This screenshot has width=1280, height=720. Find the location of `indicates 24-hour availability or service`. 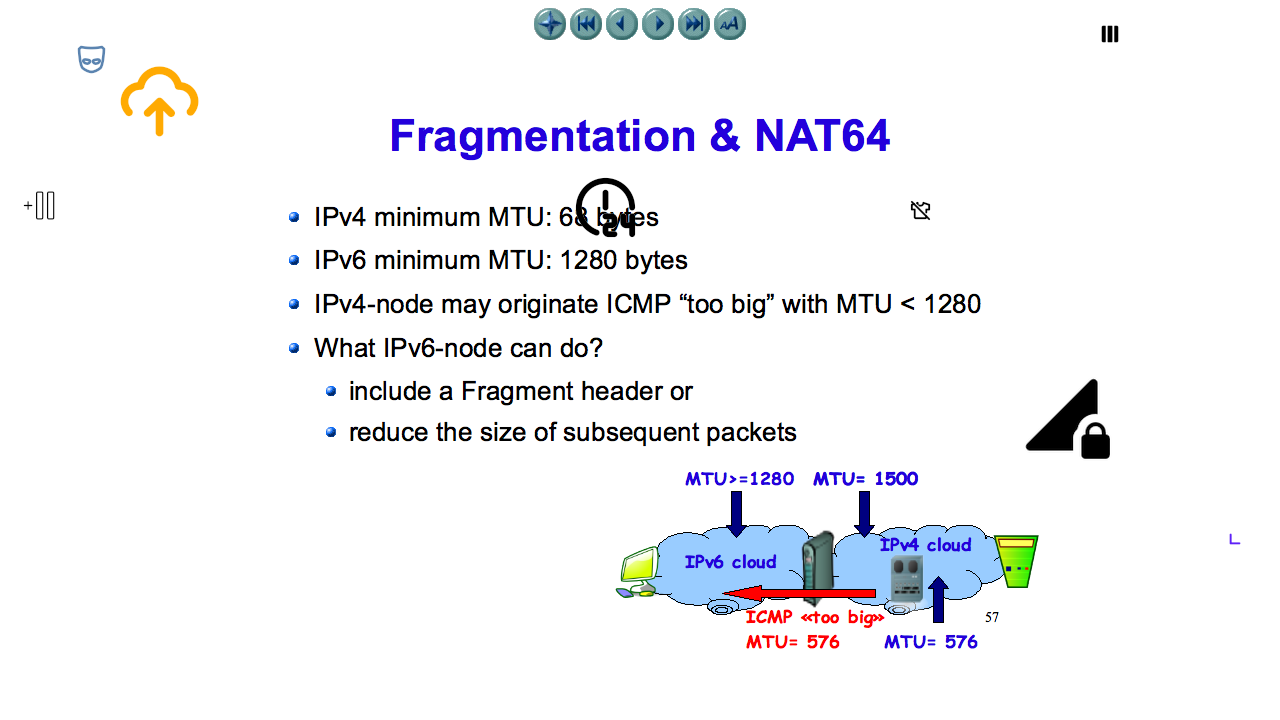

indicates 24-hour availability or service is located at coordinates (605, 207).